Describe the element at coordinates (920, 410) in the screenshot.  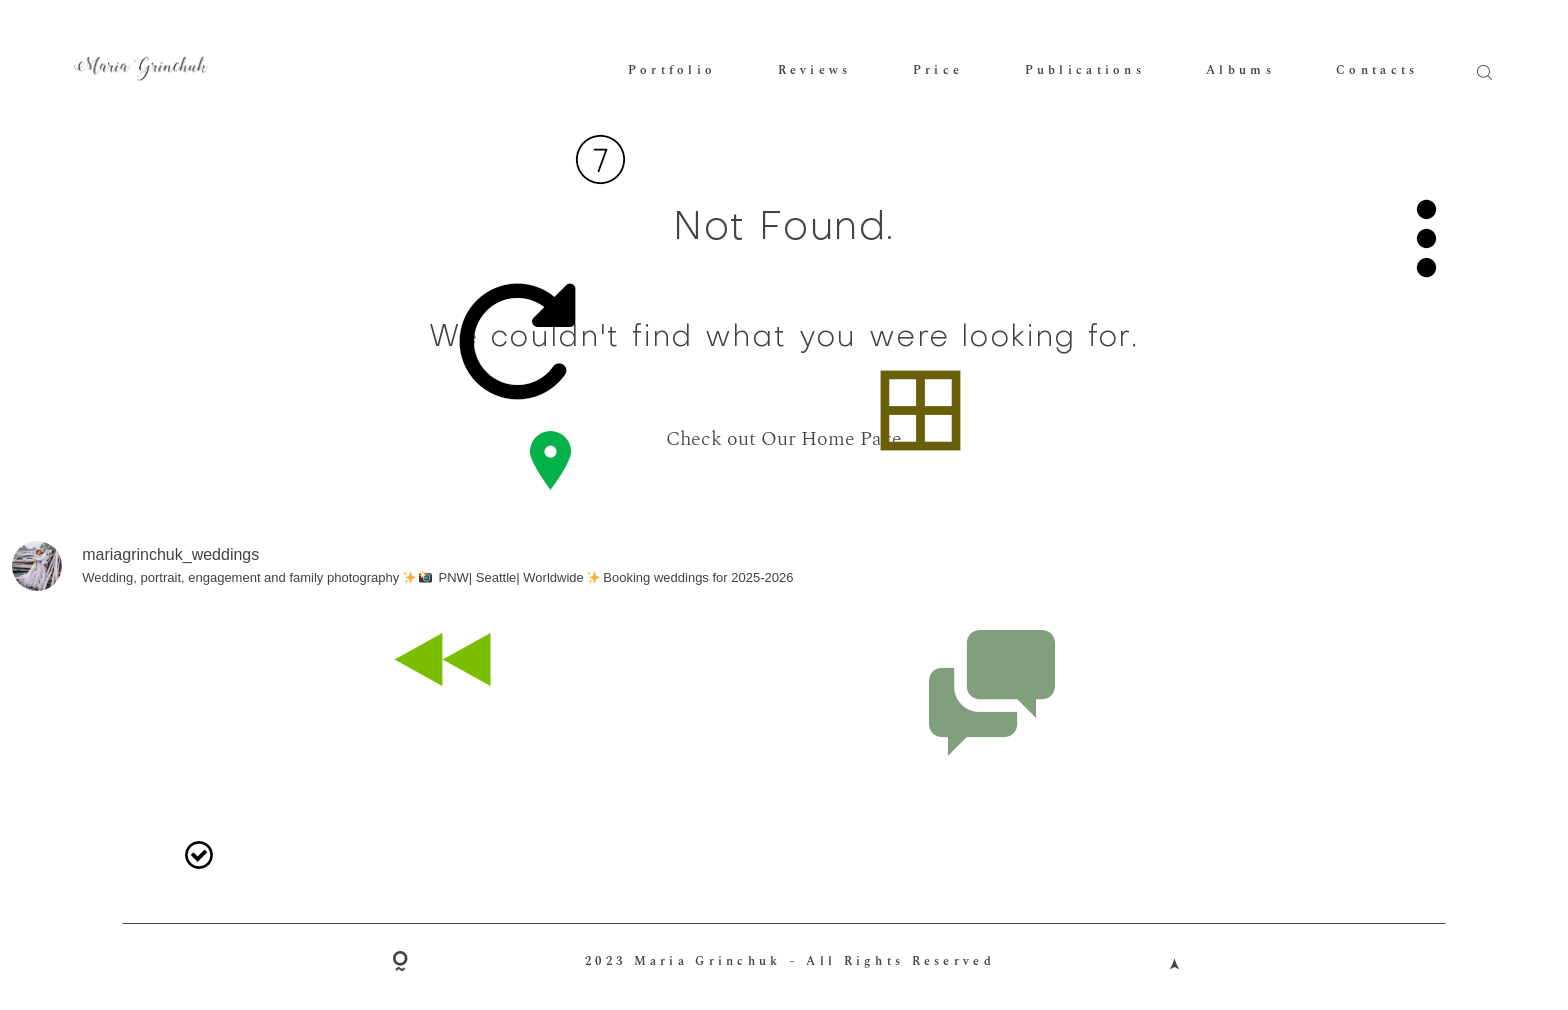
I see `apply borders to all sides of a cell or table` at that location.